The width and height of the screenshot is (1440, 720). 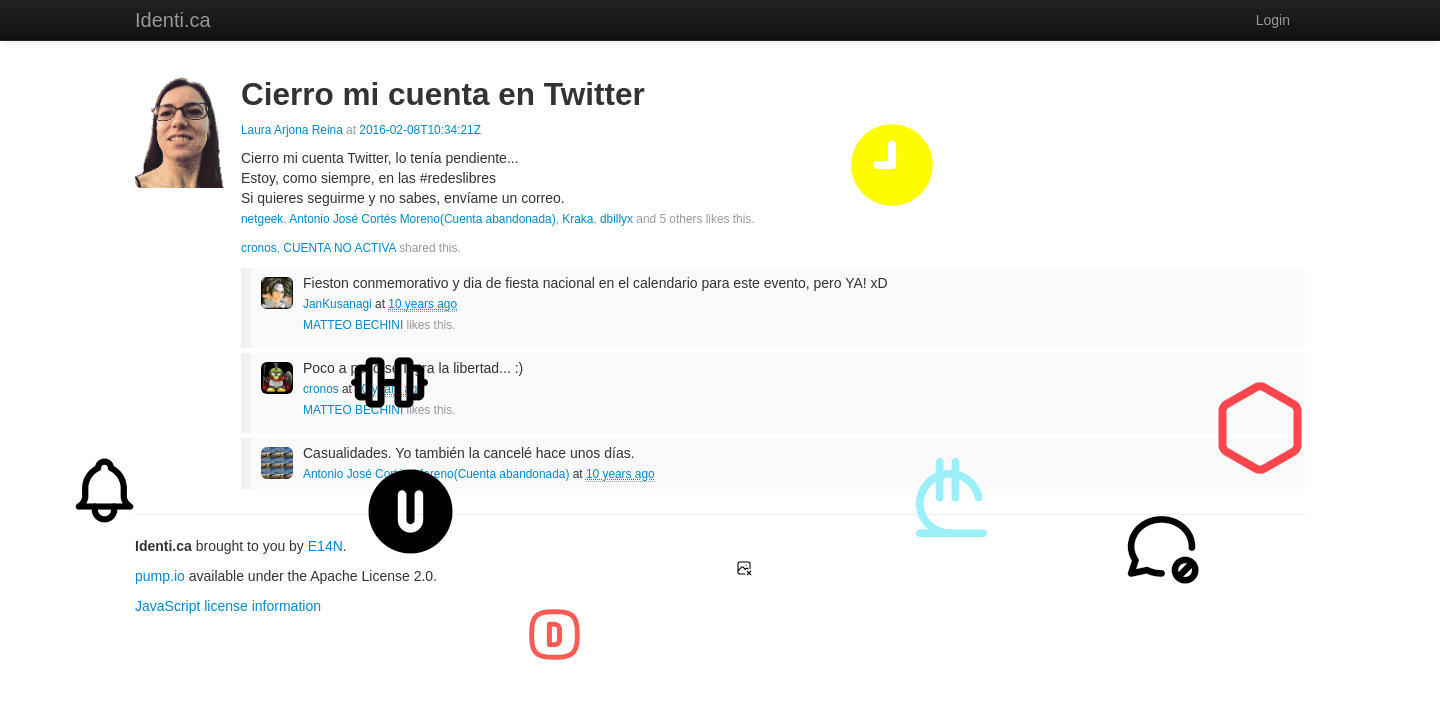 What do you see at coordinates (1260, 428) in the screenshot?
I see `indicates a hexagonal shape or geometric element` at bounding box center [1260, 428].